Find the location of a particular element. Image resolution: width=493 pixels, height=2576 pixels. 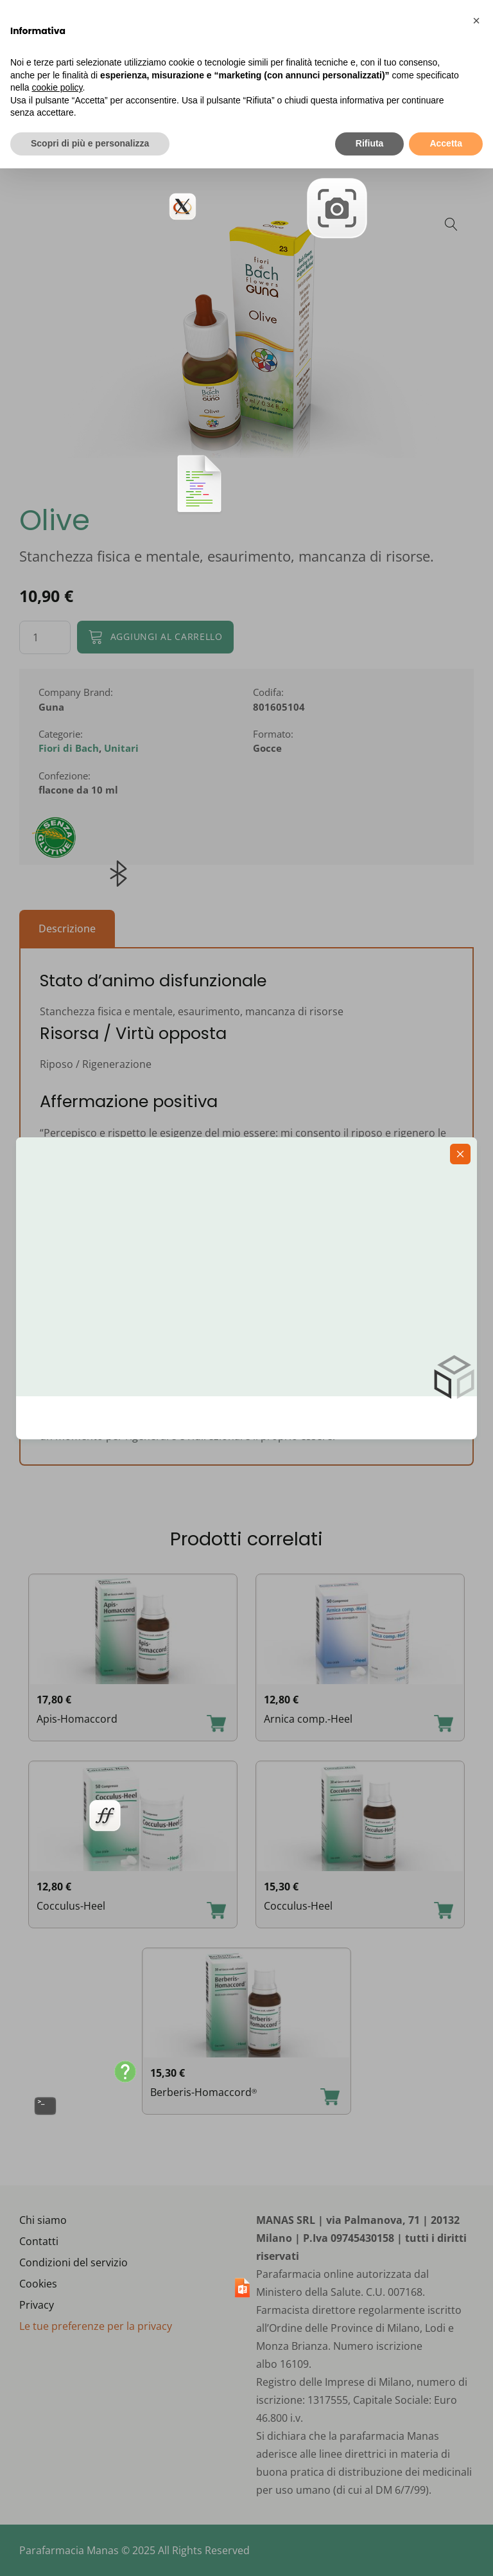

indicates unknown or unrecognized file status is located at coordinates (125, 2072).